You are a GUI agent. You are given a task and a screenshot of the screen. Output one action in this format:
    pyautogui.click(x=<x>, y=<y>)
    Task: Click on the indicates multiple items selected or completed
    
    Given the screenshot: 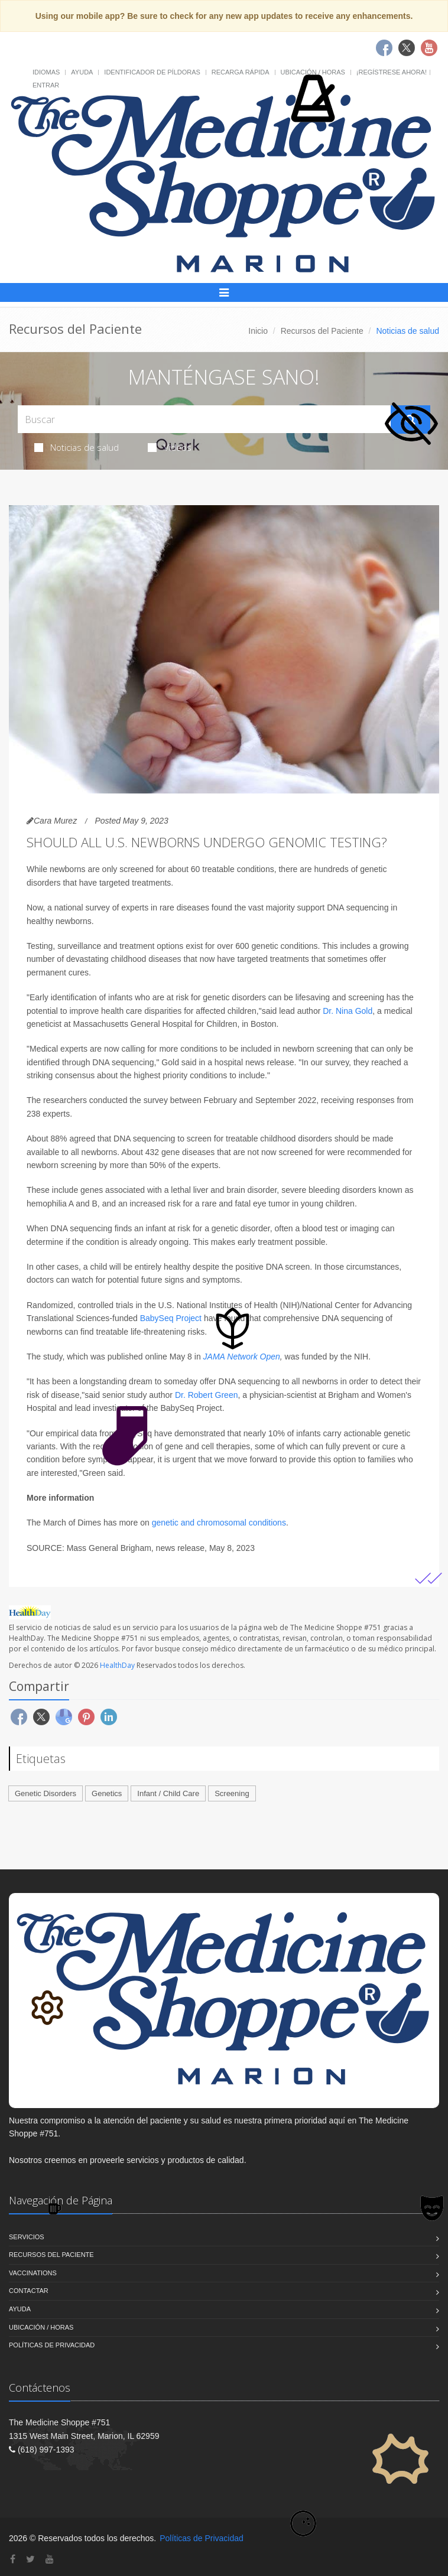 What is the action you would take?
    pyautogui.click(x=428, y=1579)
    